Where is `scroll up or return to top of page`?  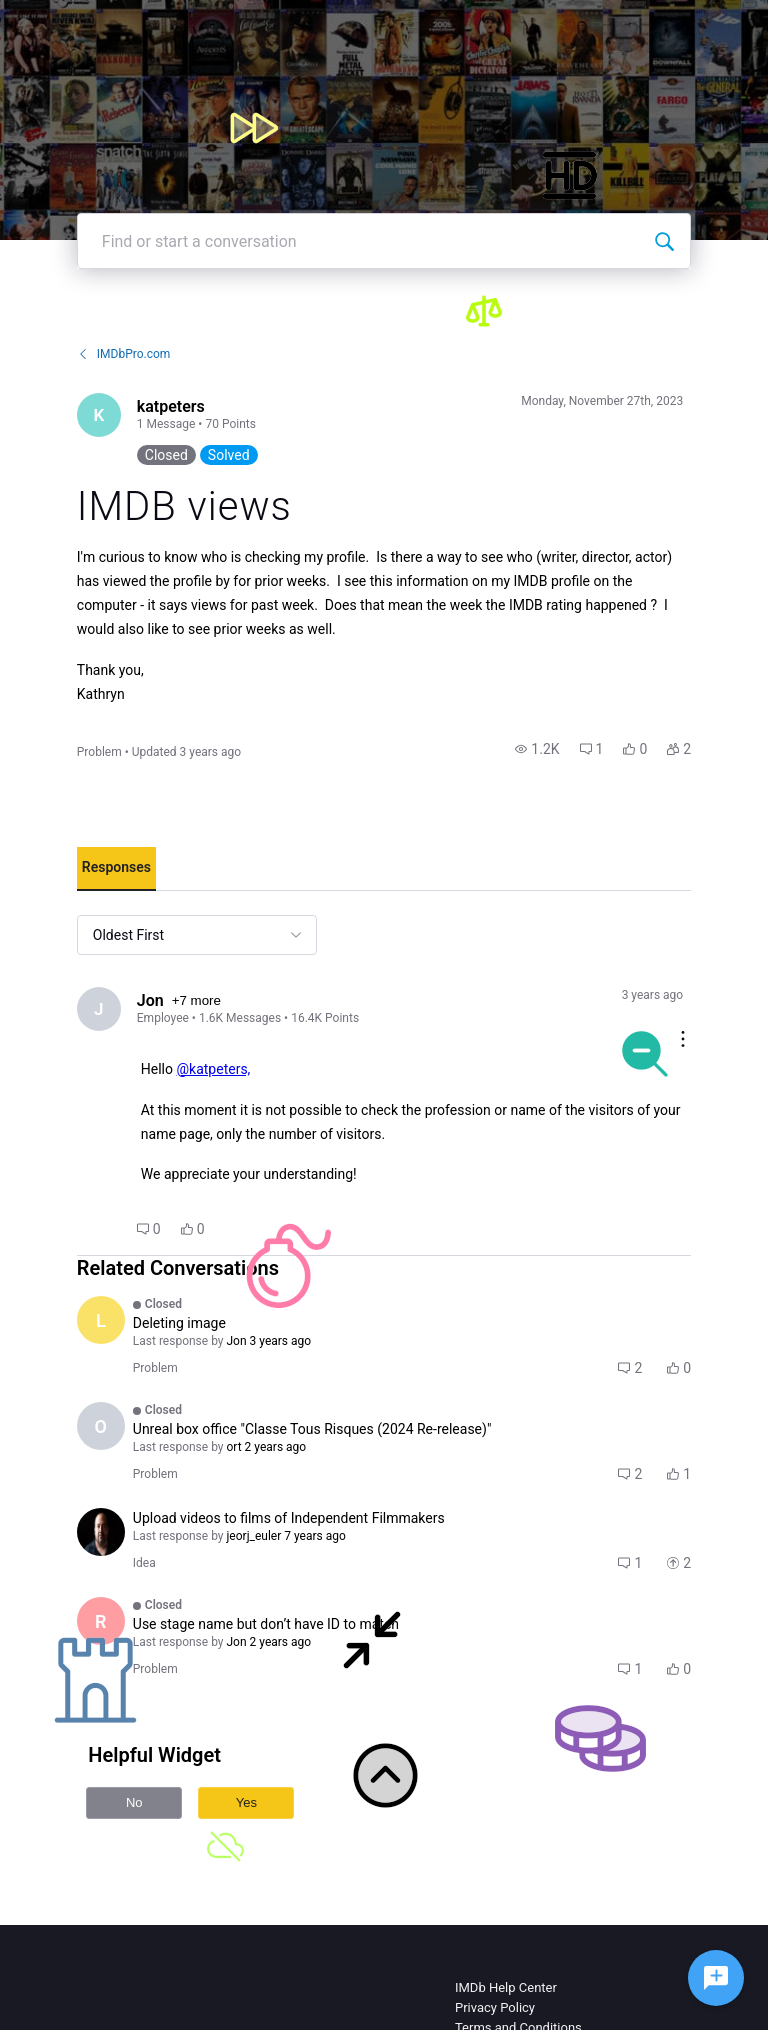
scroll up or return to top of page is located at coordinates (385, 1775).